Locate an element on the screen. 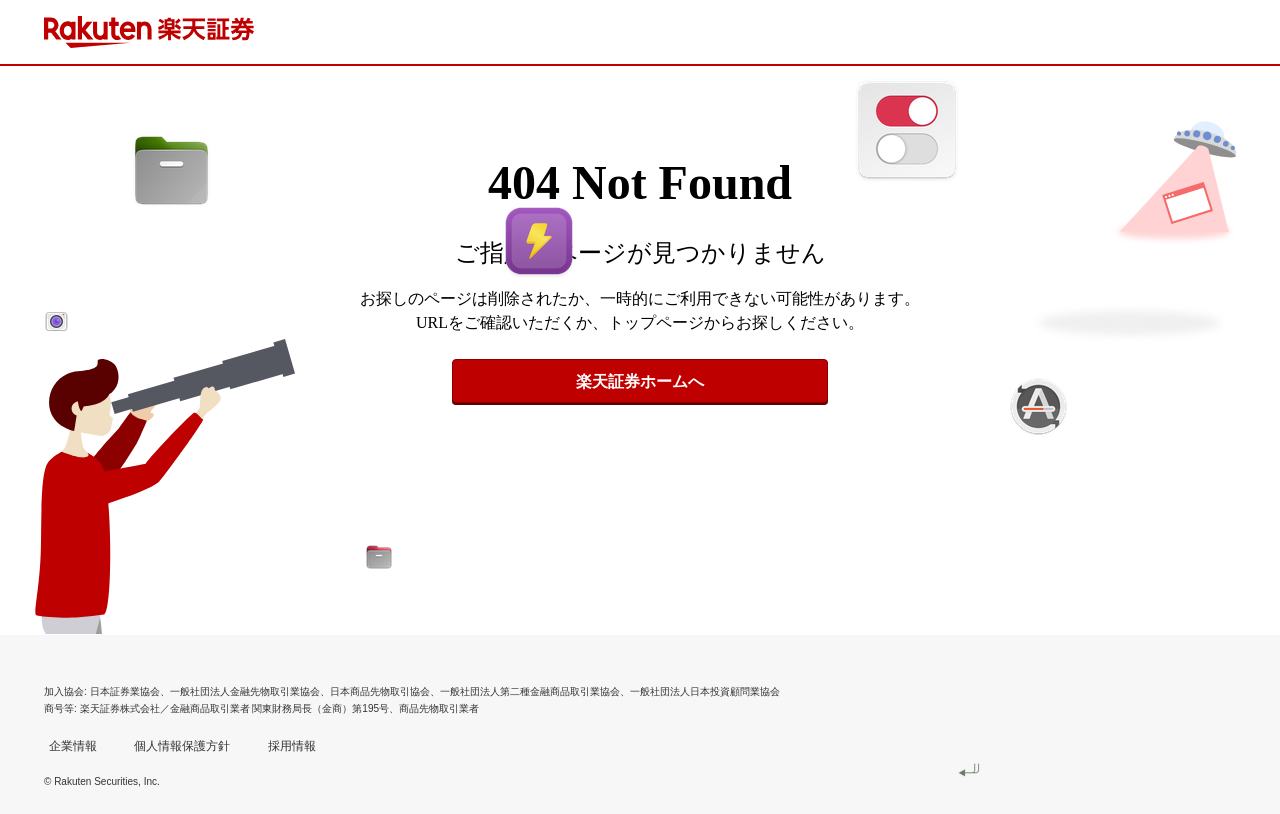 This screenshot has width=1280, height=814. open system tweaks or settings customization is located at coordinates (907, 130).